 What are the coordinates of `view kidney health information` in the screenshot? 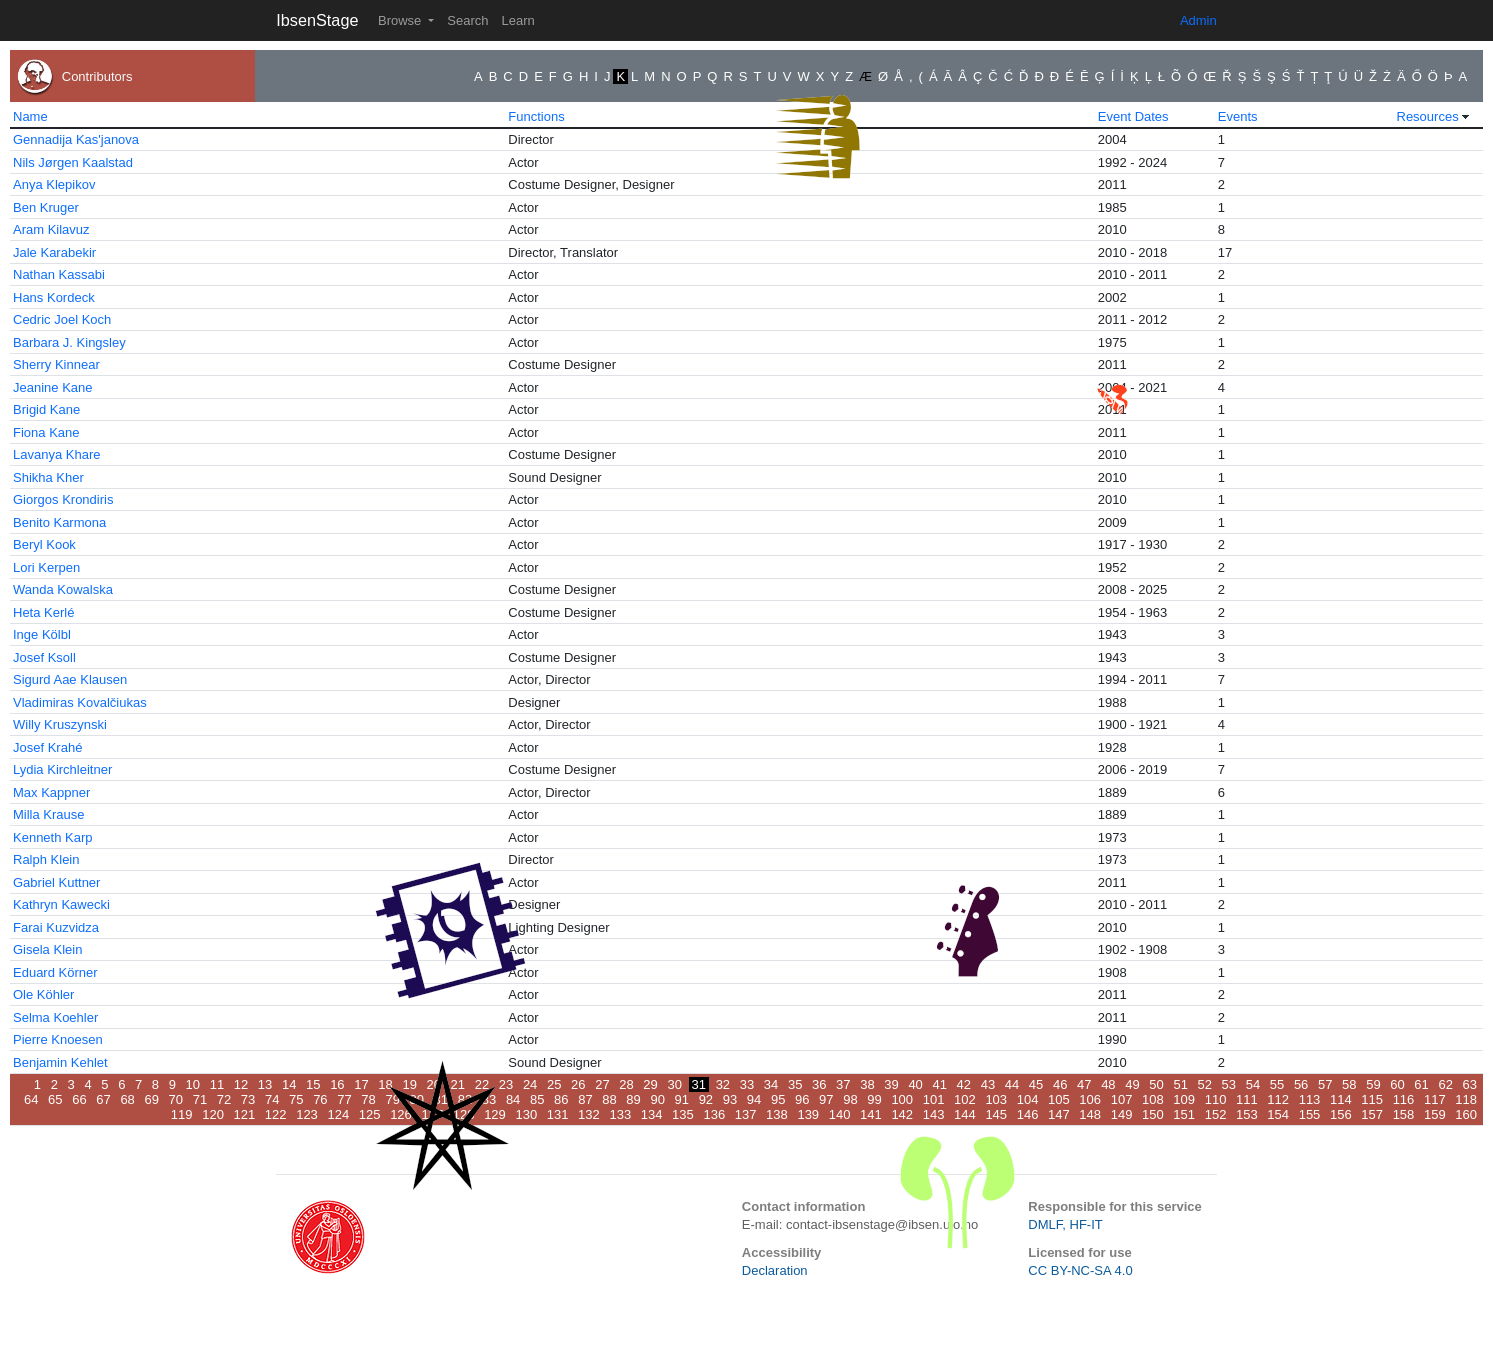 It's located at (957, 1192).